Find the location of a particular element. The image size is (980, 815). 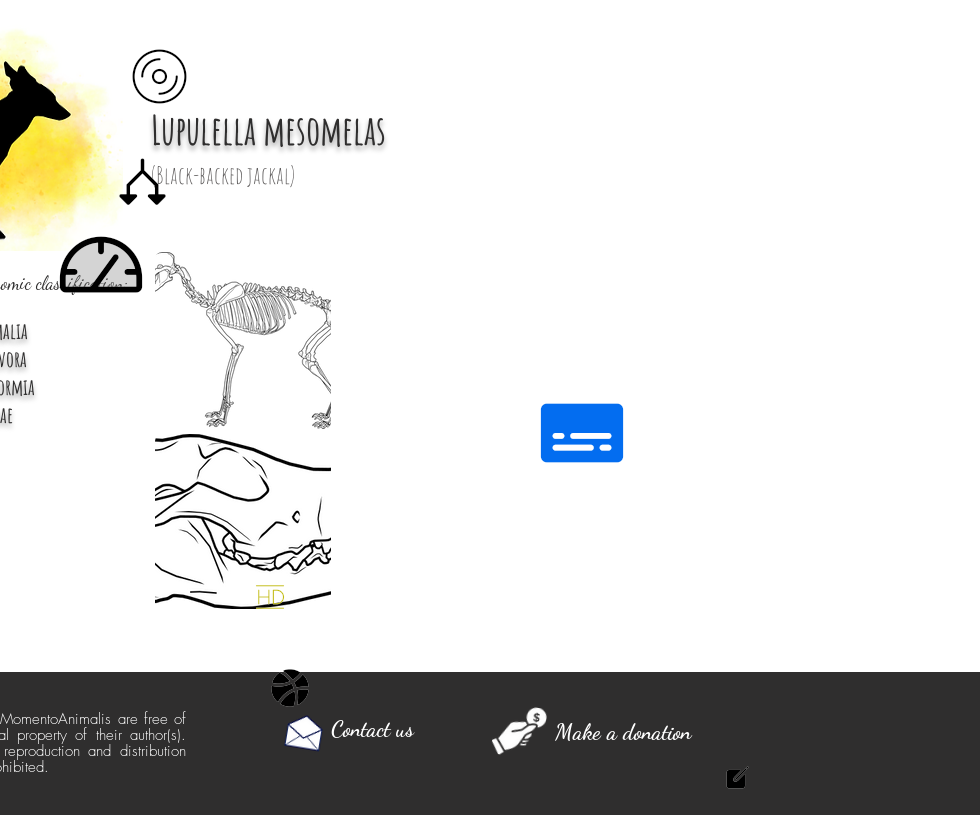

split content into multiple paths is located at coordinates (142, 183).